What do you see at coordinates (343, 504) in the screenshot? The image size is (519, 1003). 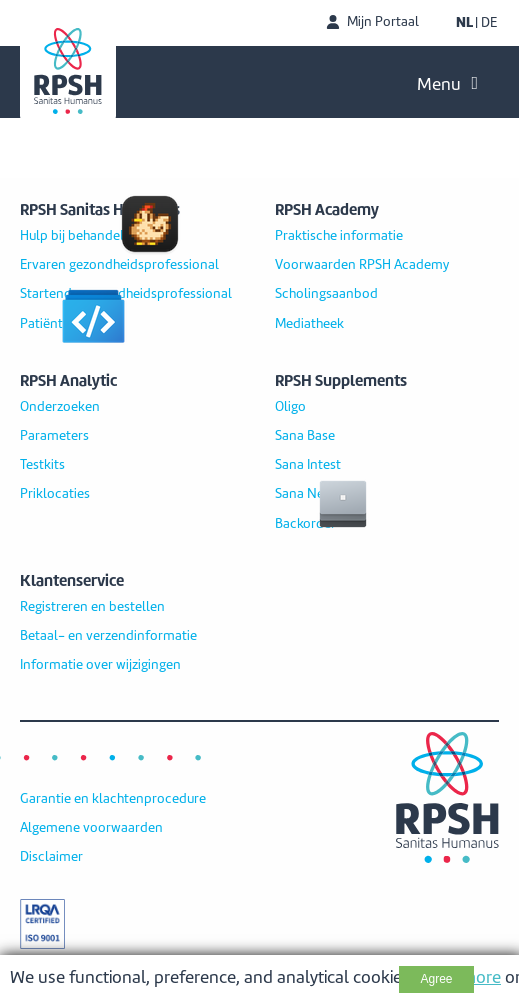 I see `open the Microsoft Surface app` at bounding box center [343, 504].